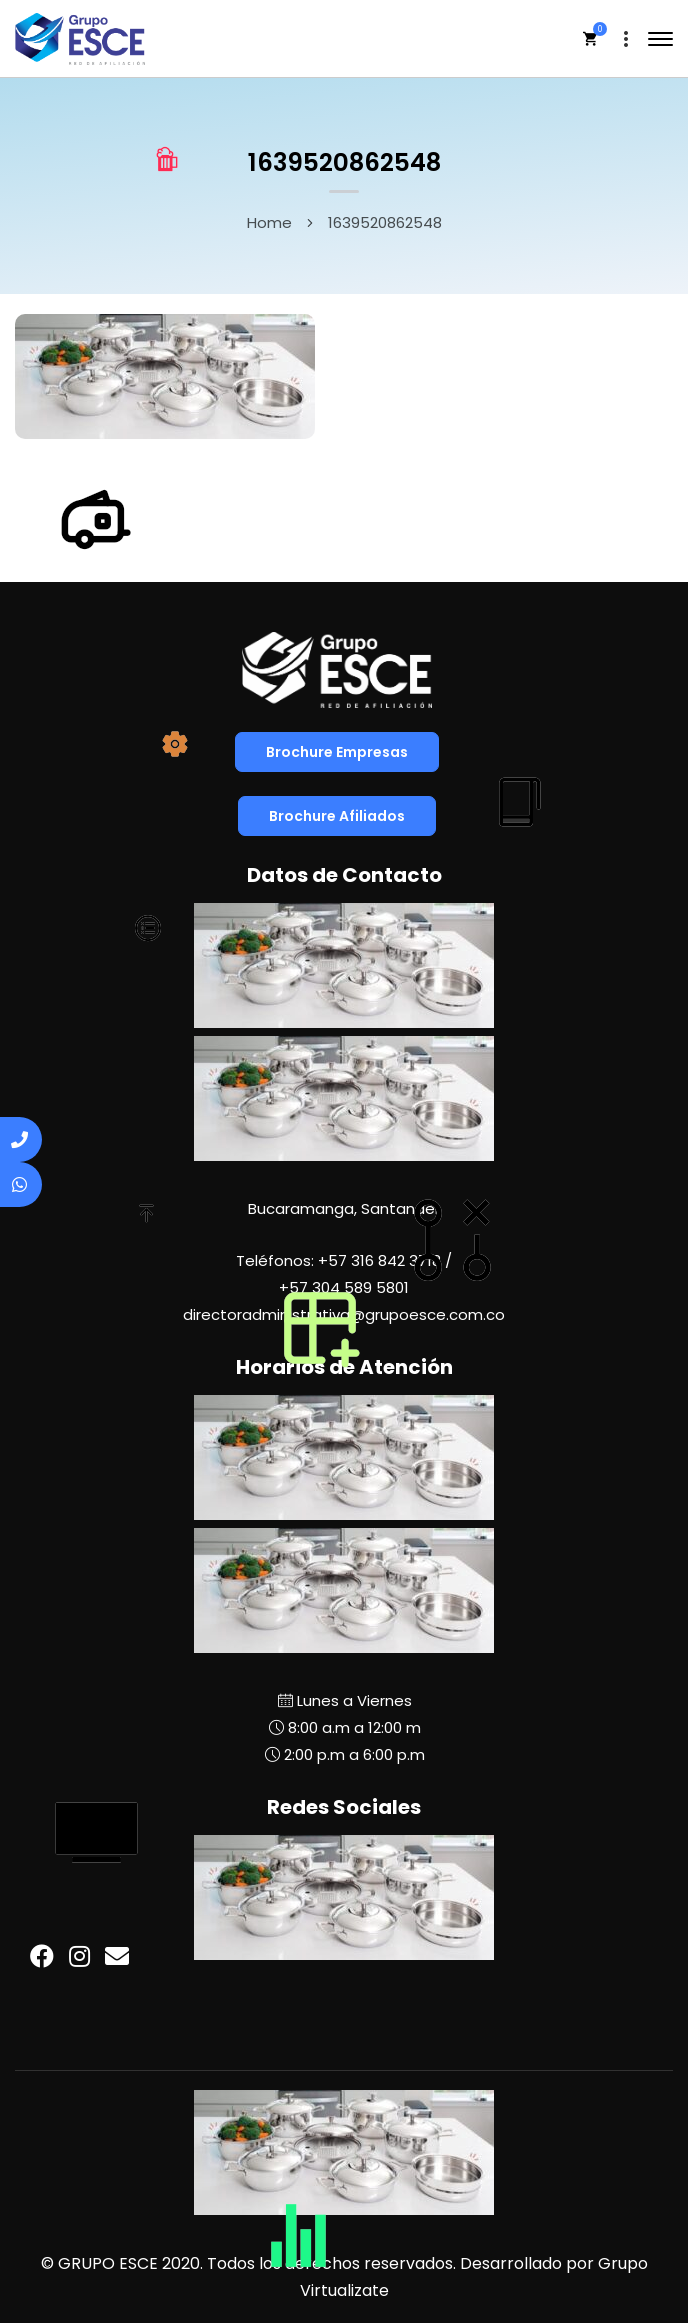 Image resolution: width=688 pixels, height=2324 pixels. Describe the element at coordinates (146, 1213) in the screenshot. I see `upload file to cloud or server` at that location.